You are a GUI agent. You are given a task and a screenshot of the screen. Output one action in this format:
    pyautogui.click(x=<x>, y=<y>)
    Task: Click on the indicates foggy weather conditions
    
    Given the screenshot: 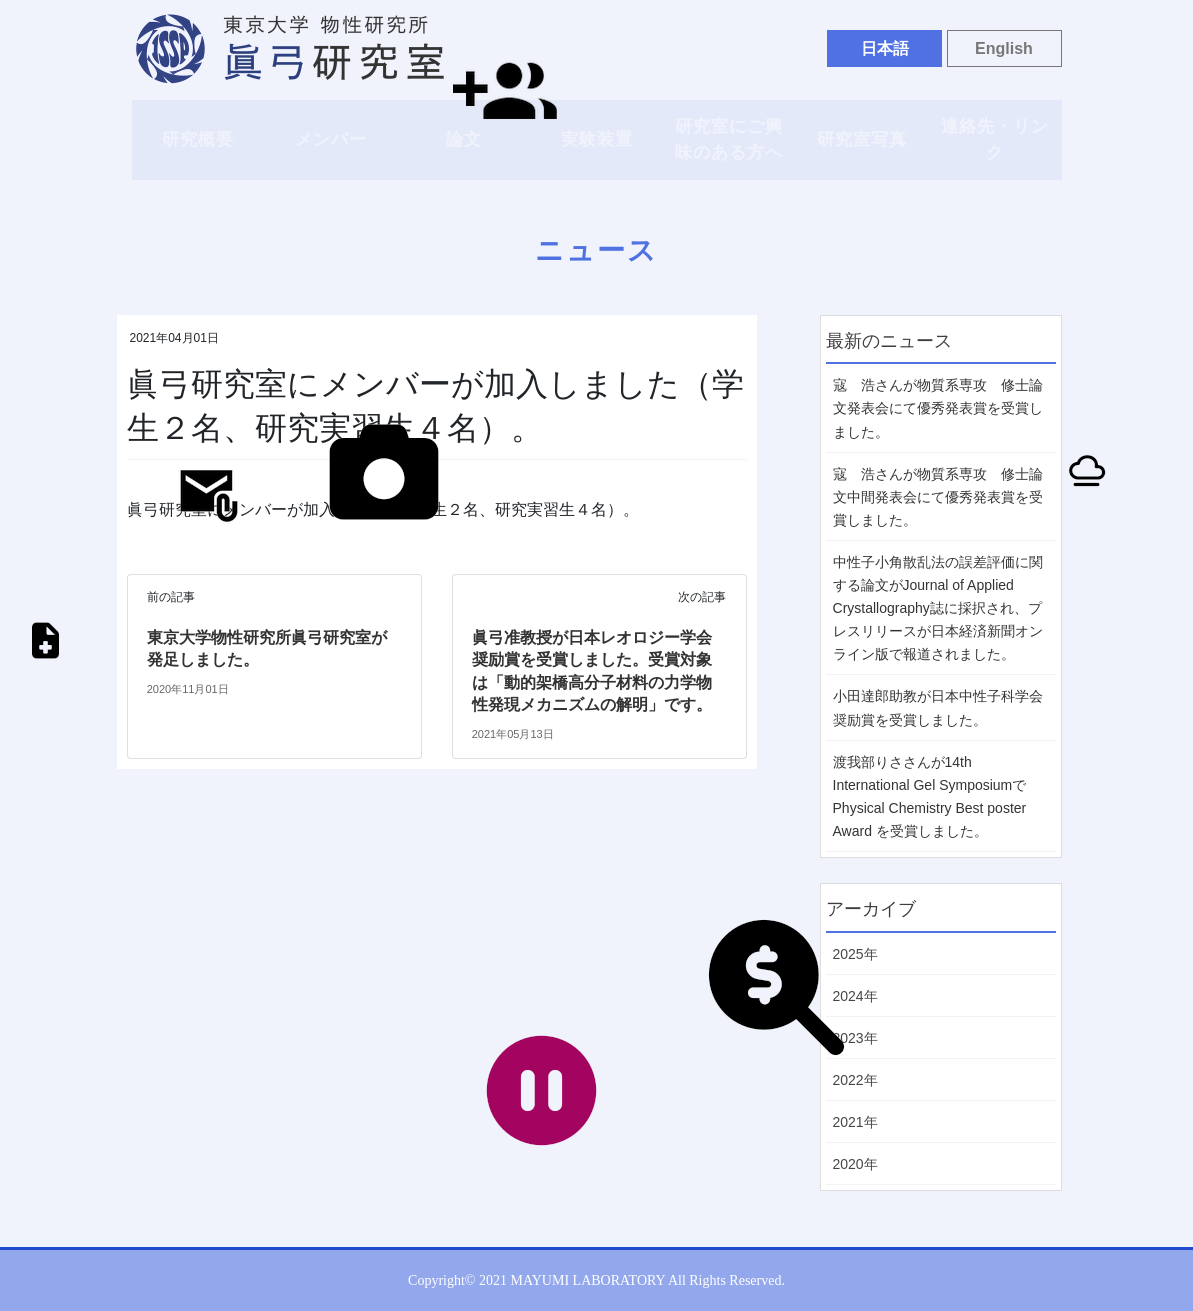 What is the action you would take?
    pyautogui.click(x=1086, y=471)
    